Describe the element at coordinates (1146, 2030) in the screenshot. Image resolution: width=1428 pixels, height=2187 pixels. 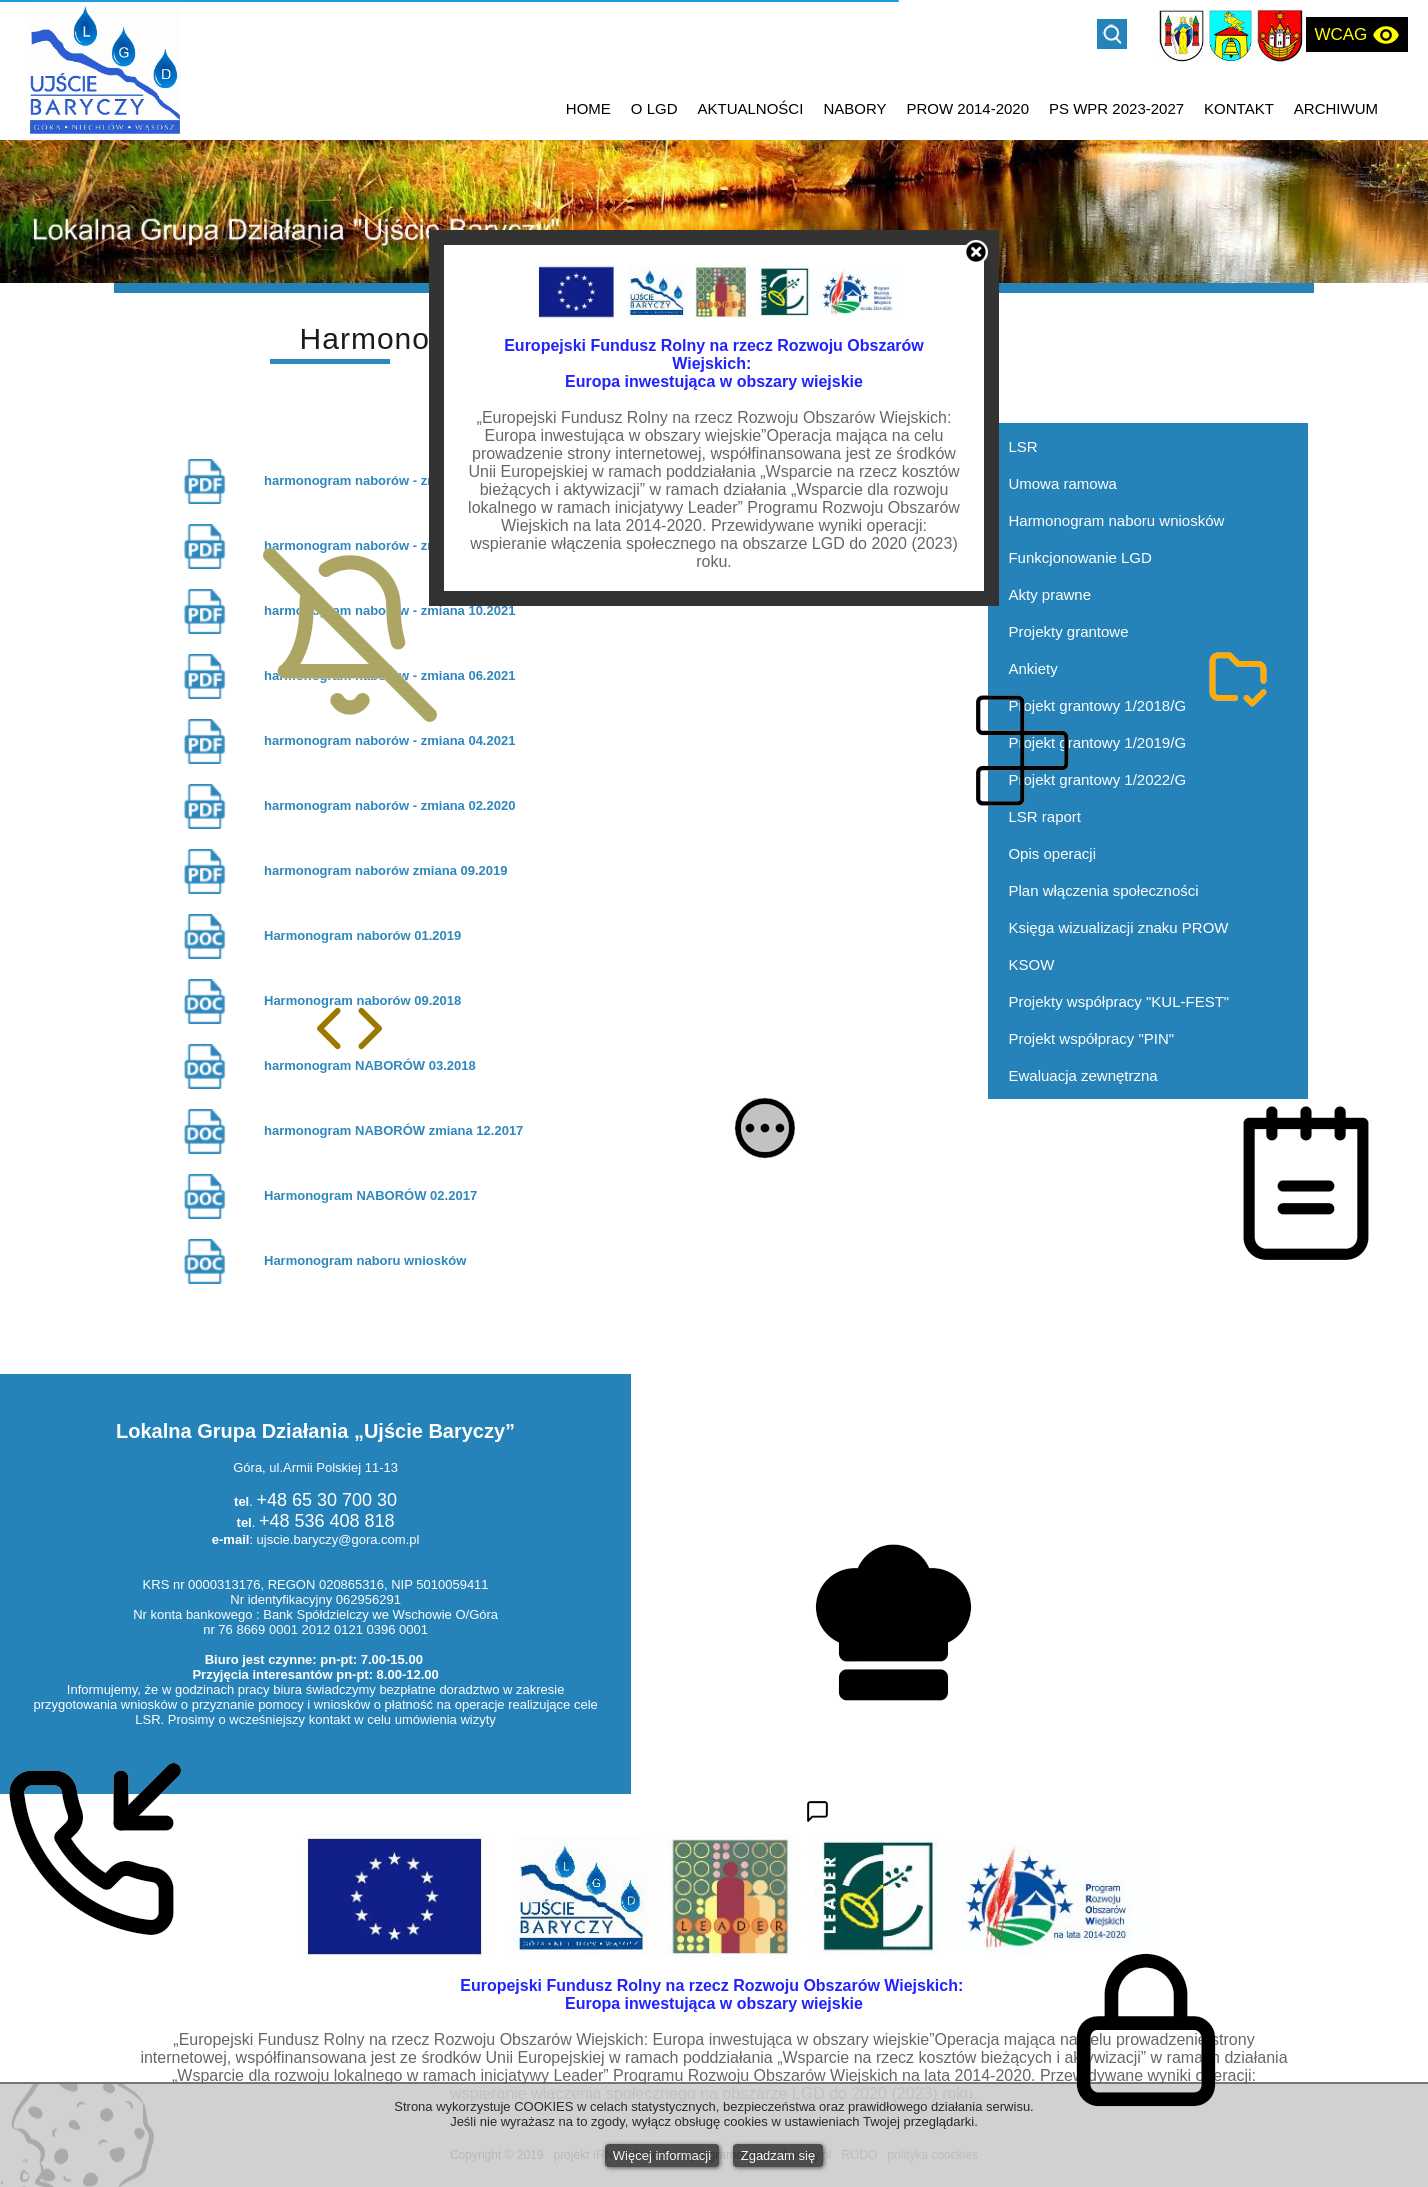
I see `lock or secure this item` at that location.